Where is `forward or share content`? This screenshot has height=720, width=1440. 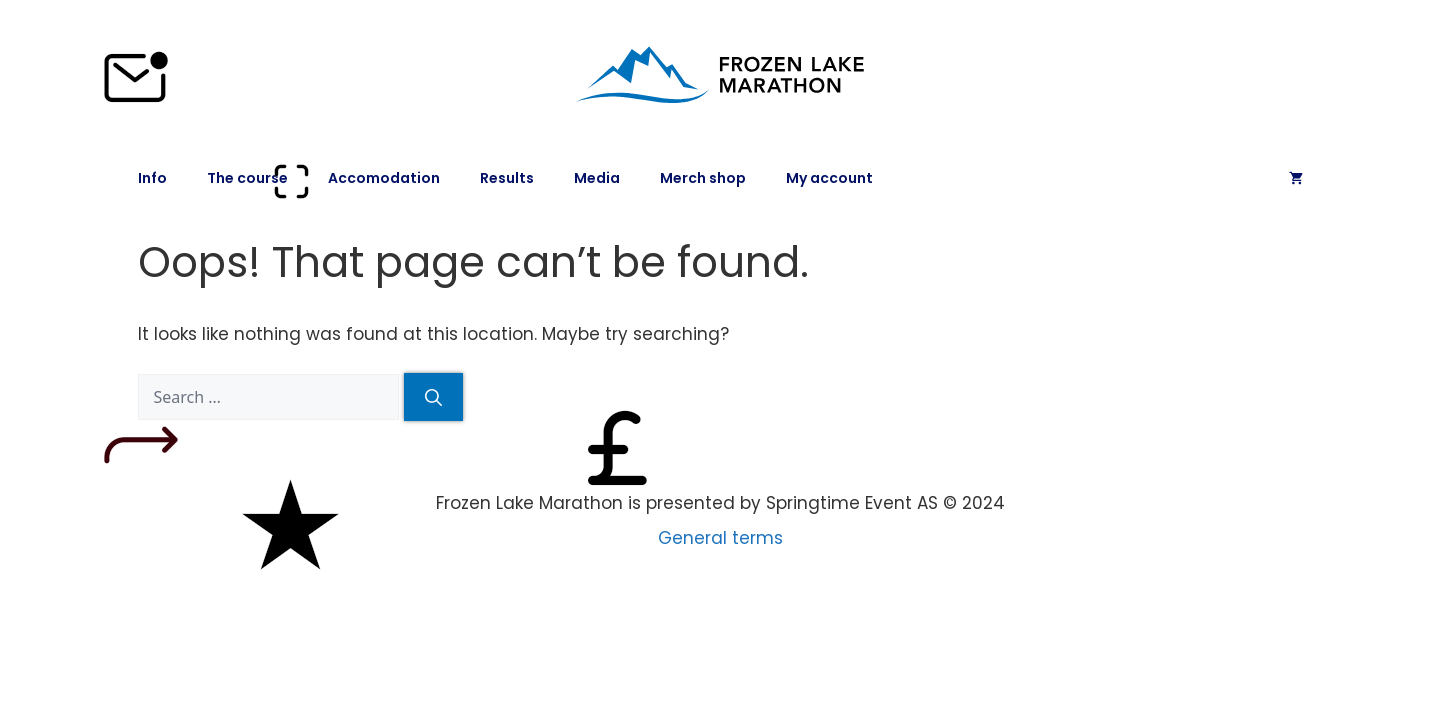 forward or share content is located at coordinates (141, 445).